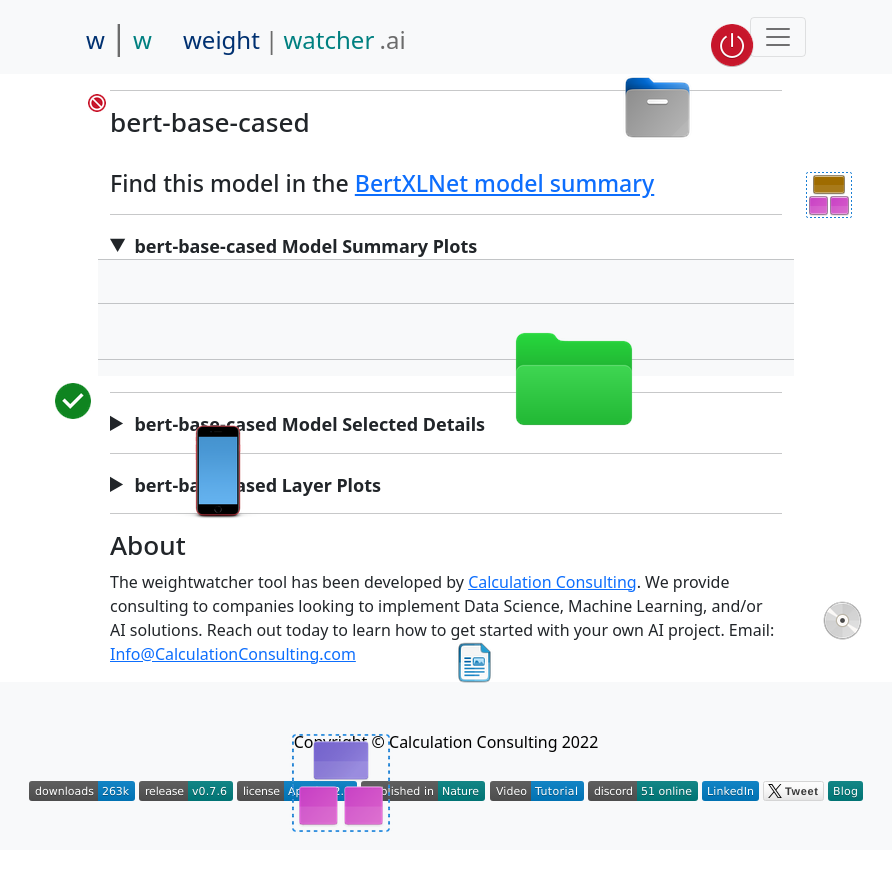  Describe the element at coordinates (474, 662) in the screenshot. I see `libreoffice writer document template file` at that location.